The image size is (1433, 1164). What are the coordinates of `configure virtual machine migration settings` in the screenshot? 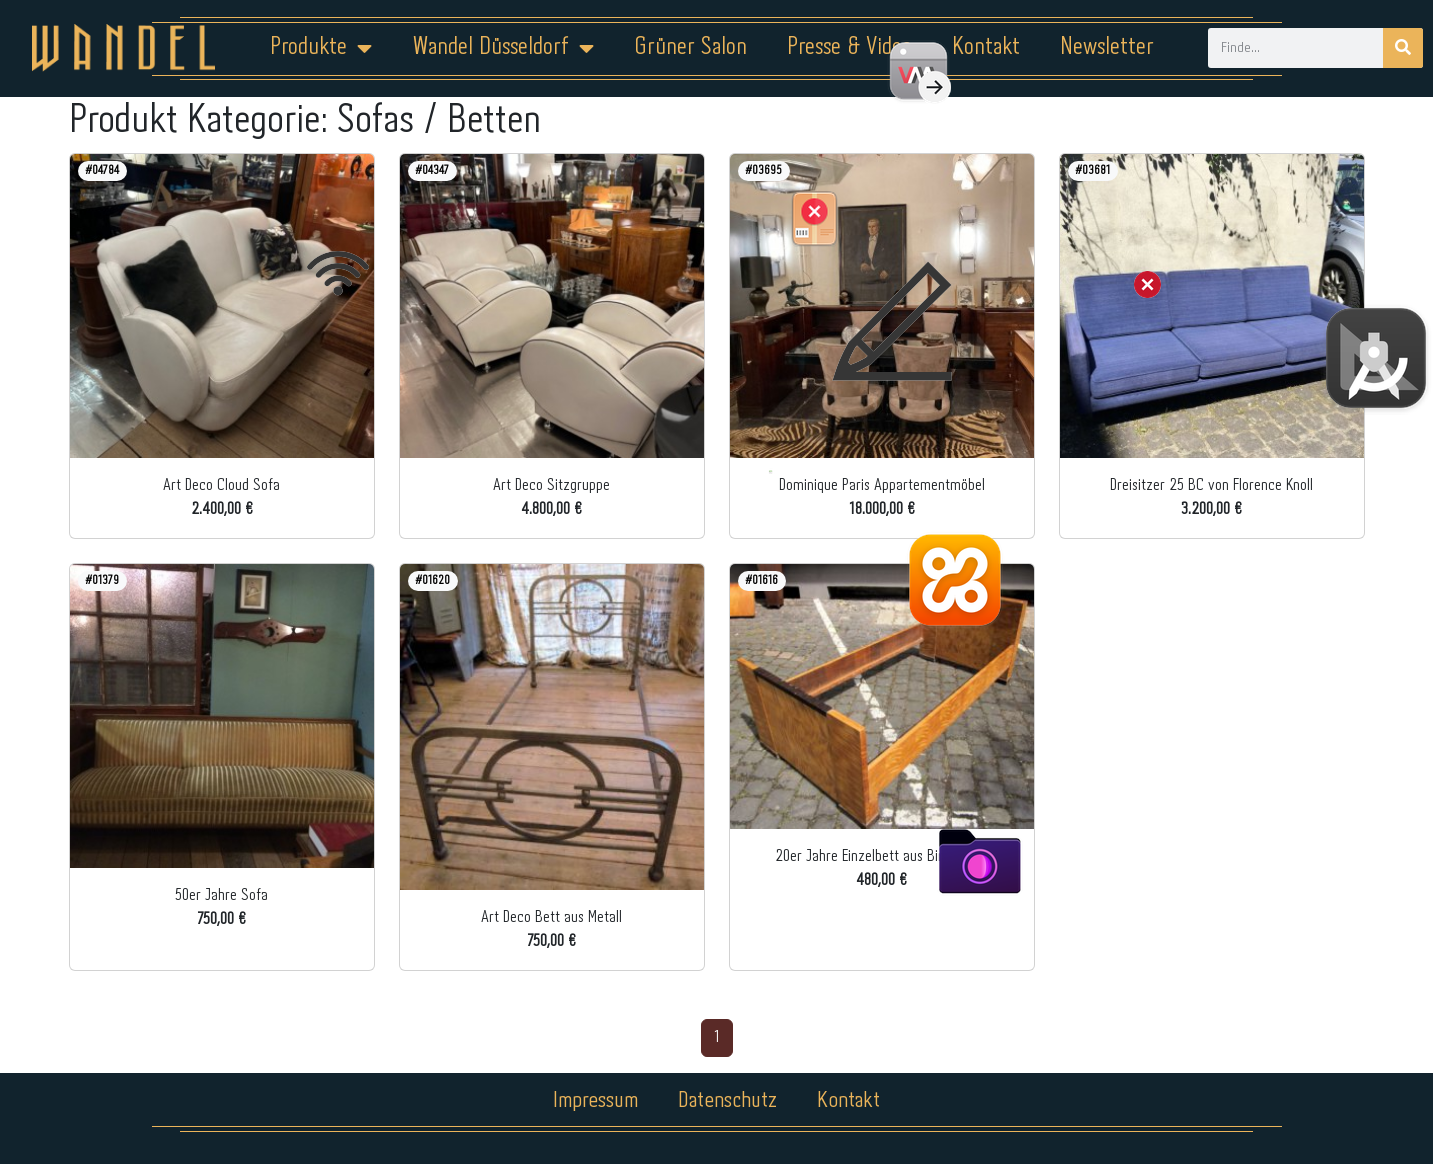 It's located at (919, 72).